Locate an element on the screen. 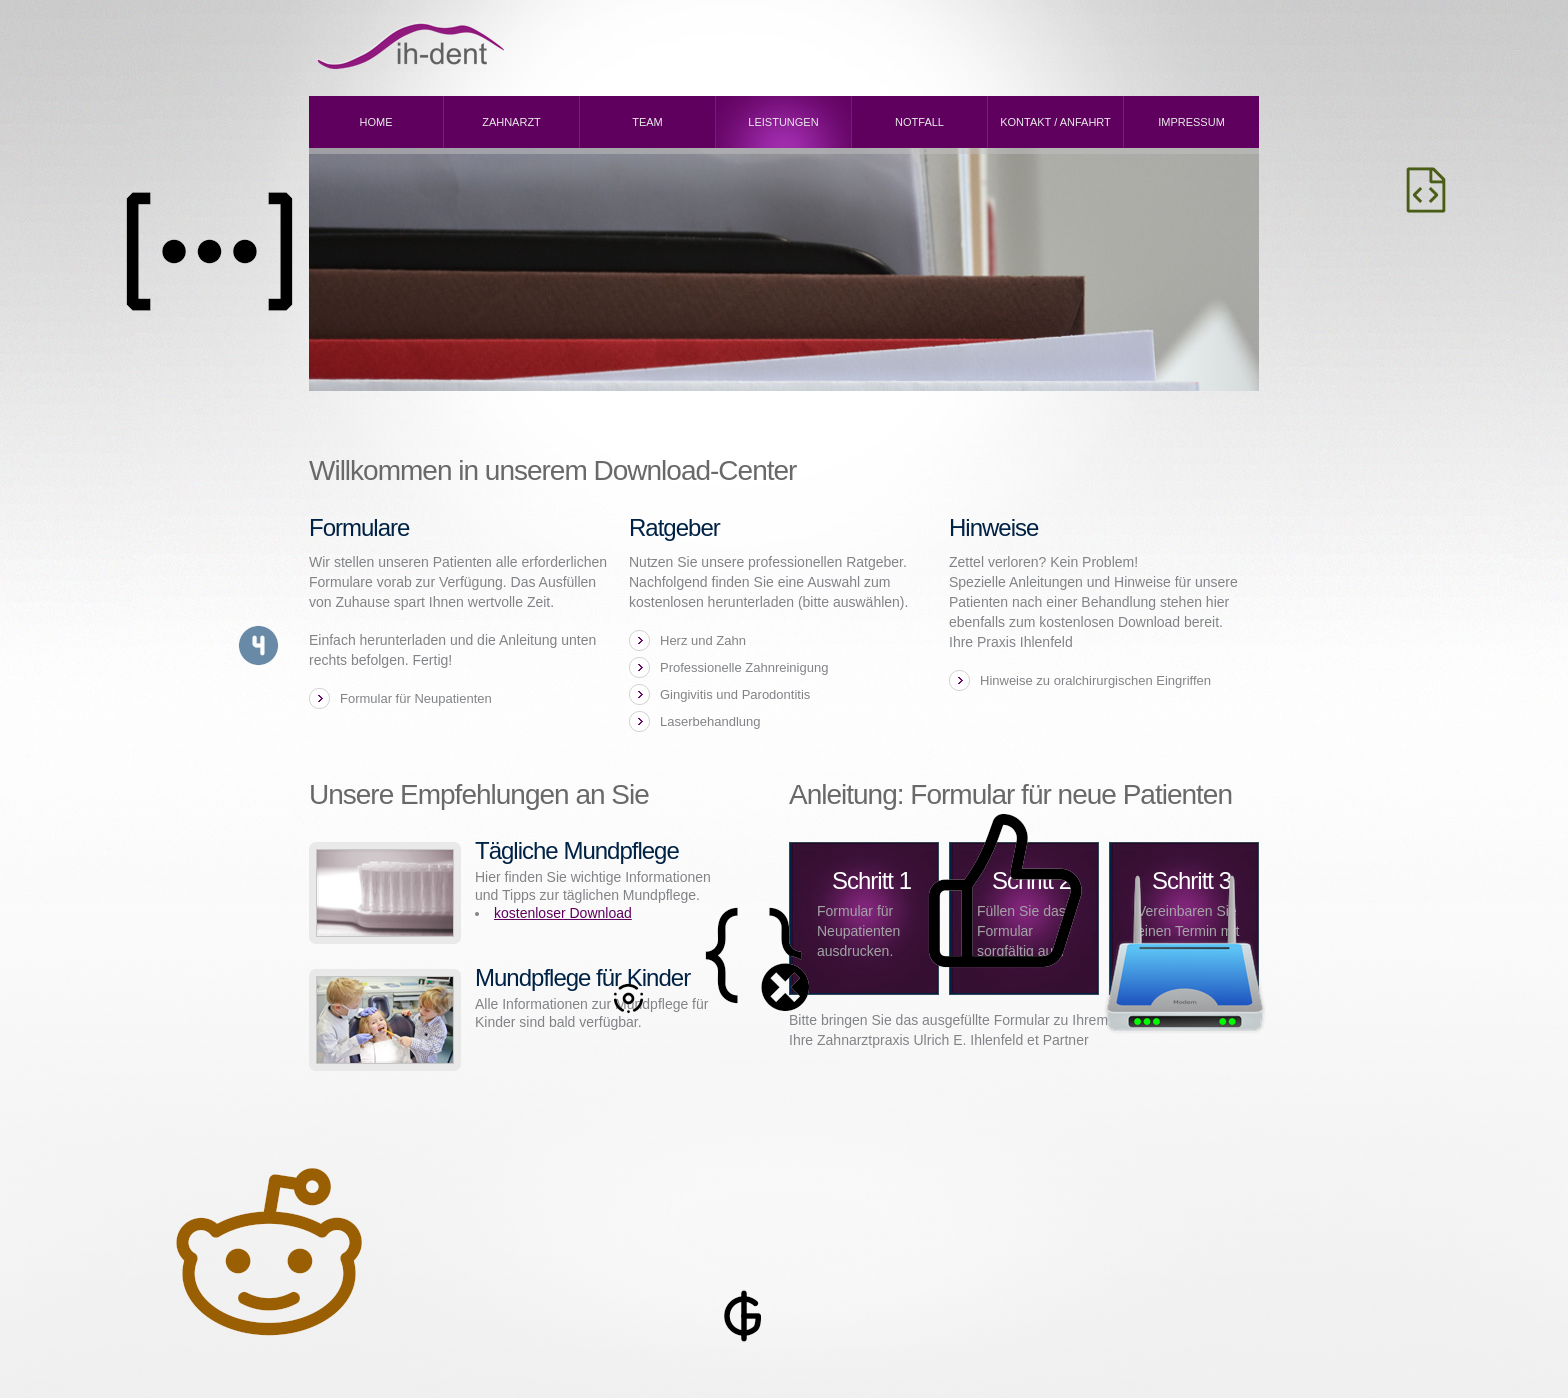 This screenshot has height=1398, width=1568. view or access code gists is located at coordinates (1426, 190).